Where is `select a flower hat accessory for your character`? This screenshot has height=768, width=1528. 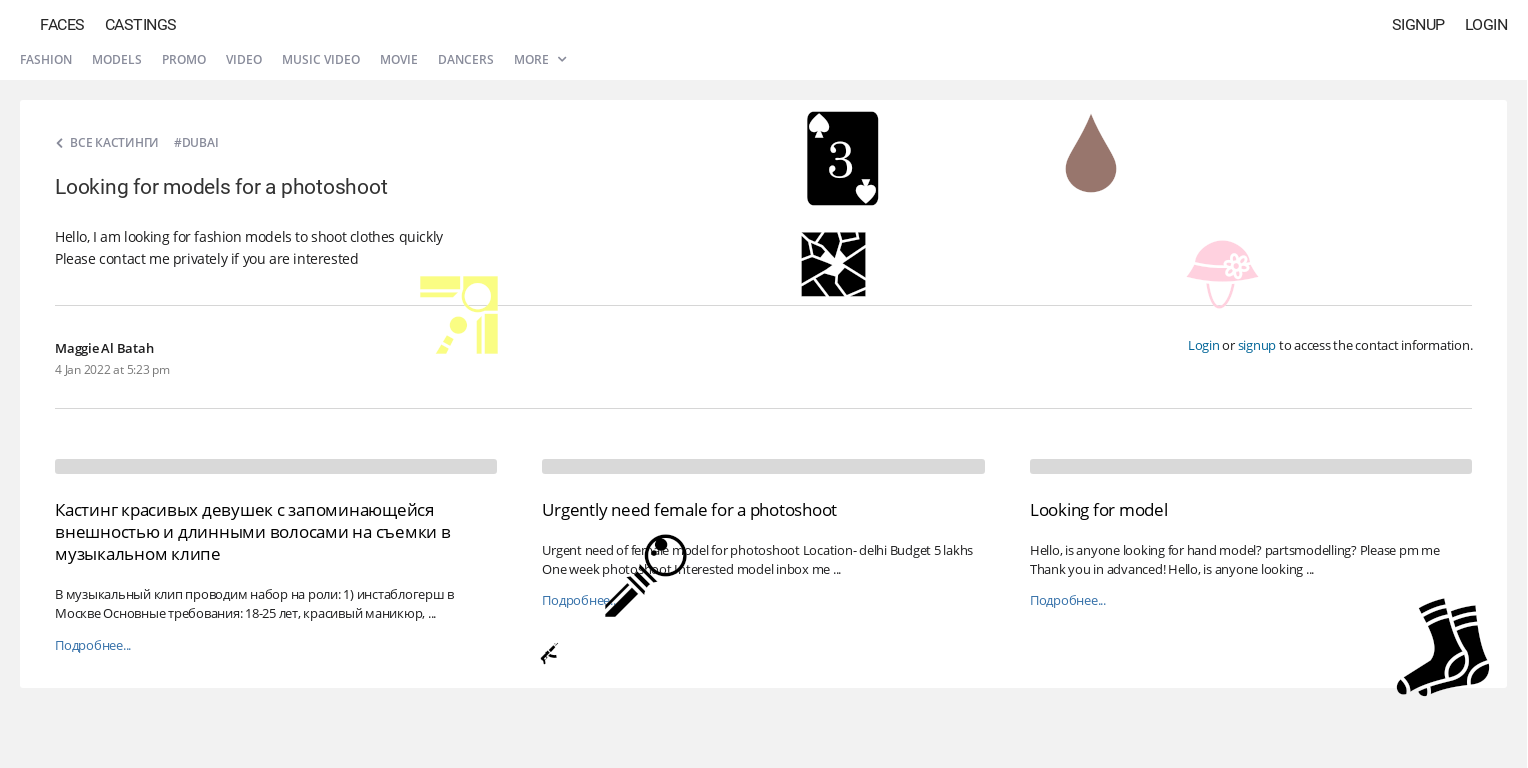 select a flower hat accessory for your character is located at coordinates (1222, 274).